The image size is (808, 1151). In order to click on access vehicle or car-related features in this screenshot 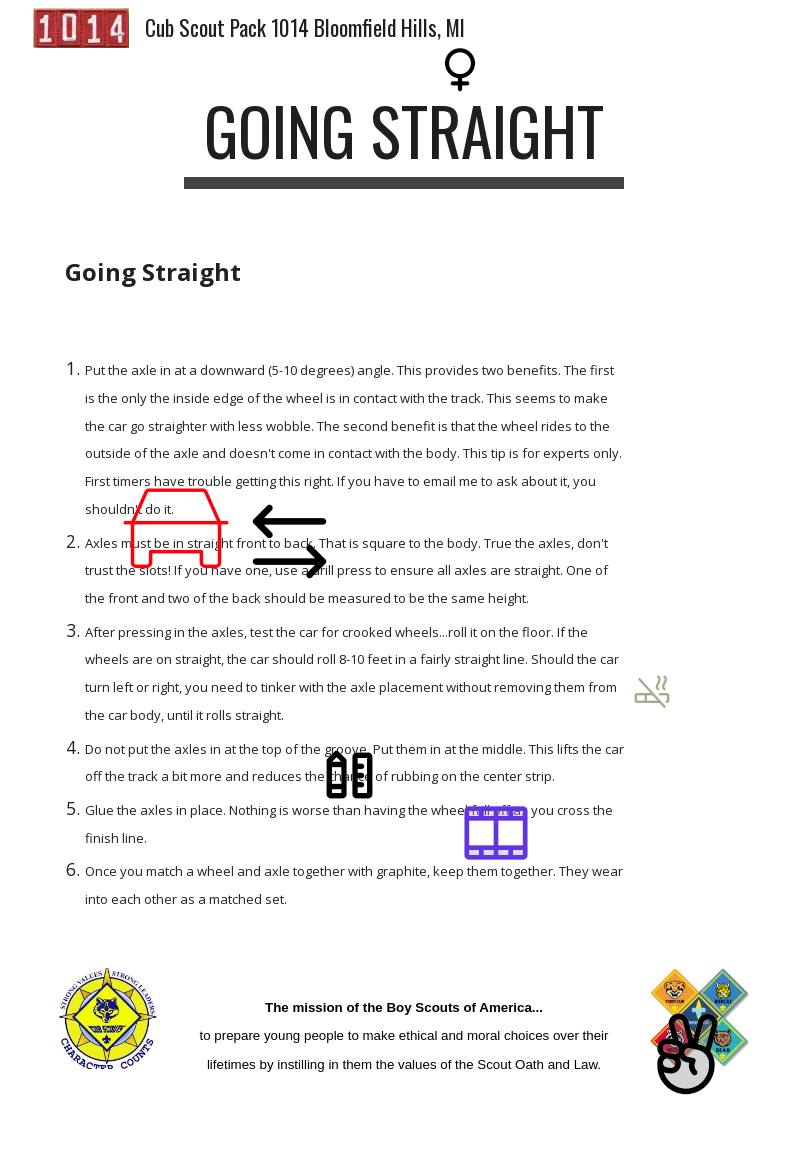, I will do `click(176, 530)`.